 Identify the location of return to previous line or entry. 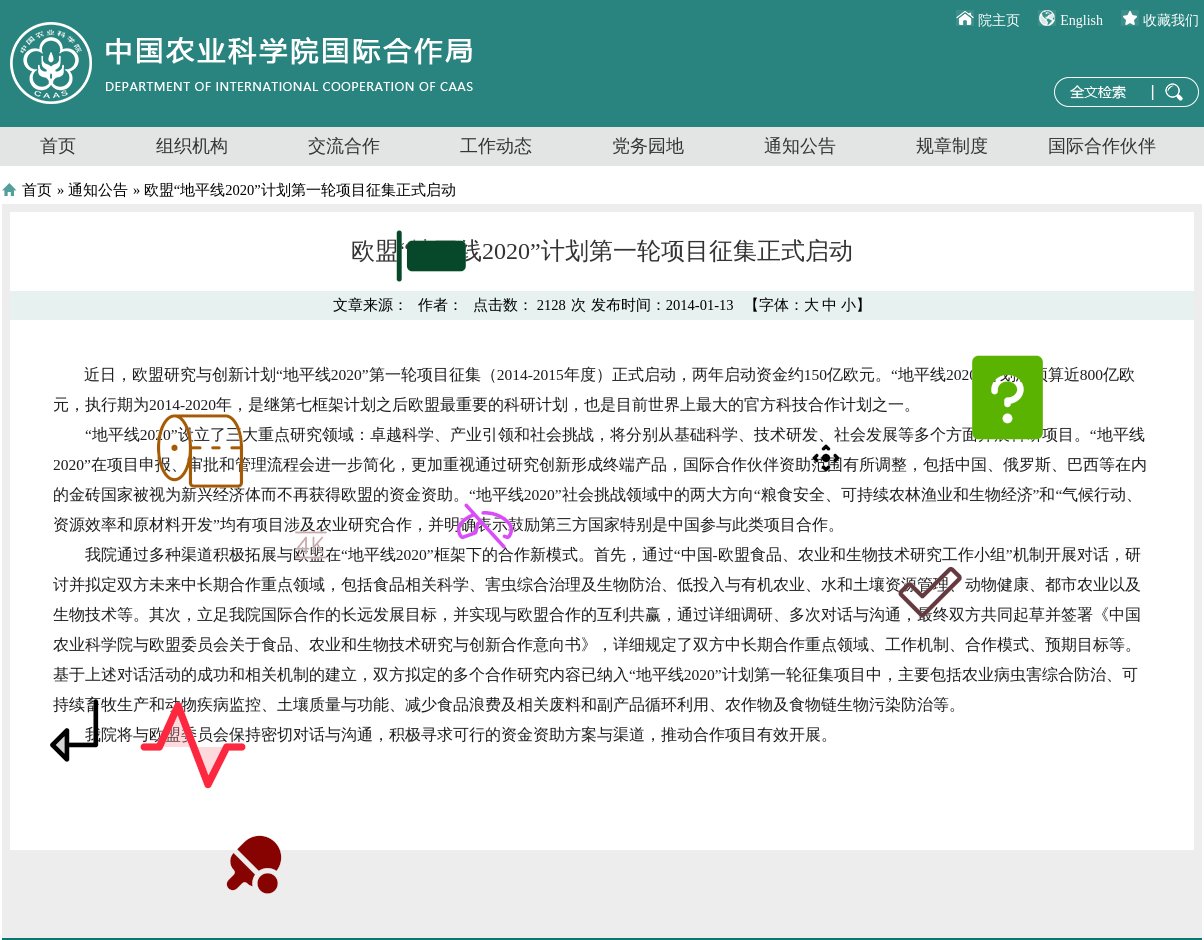
(76, 730).